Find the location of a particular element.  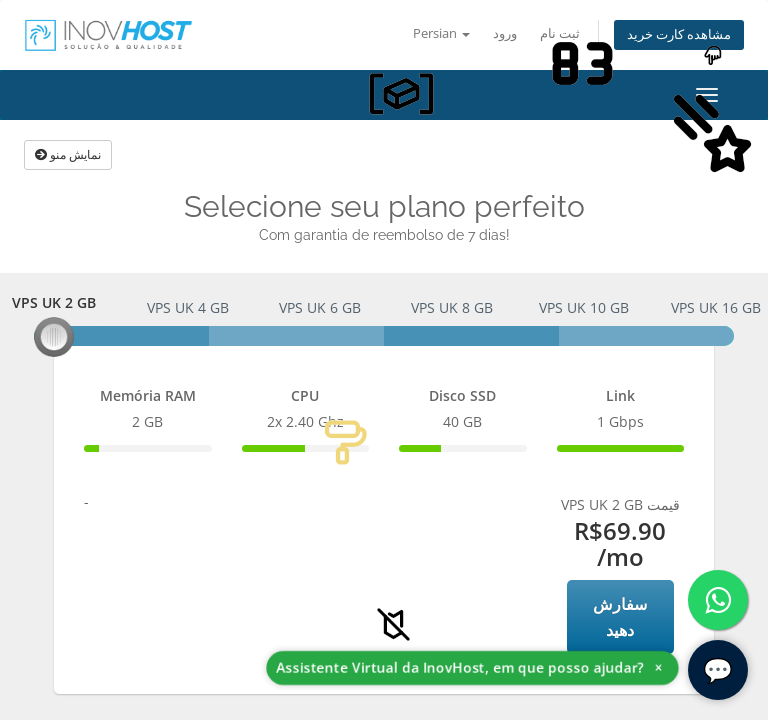

access painting or drawing tools is located at coordinates (342, 442).